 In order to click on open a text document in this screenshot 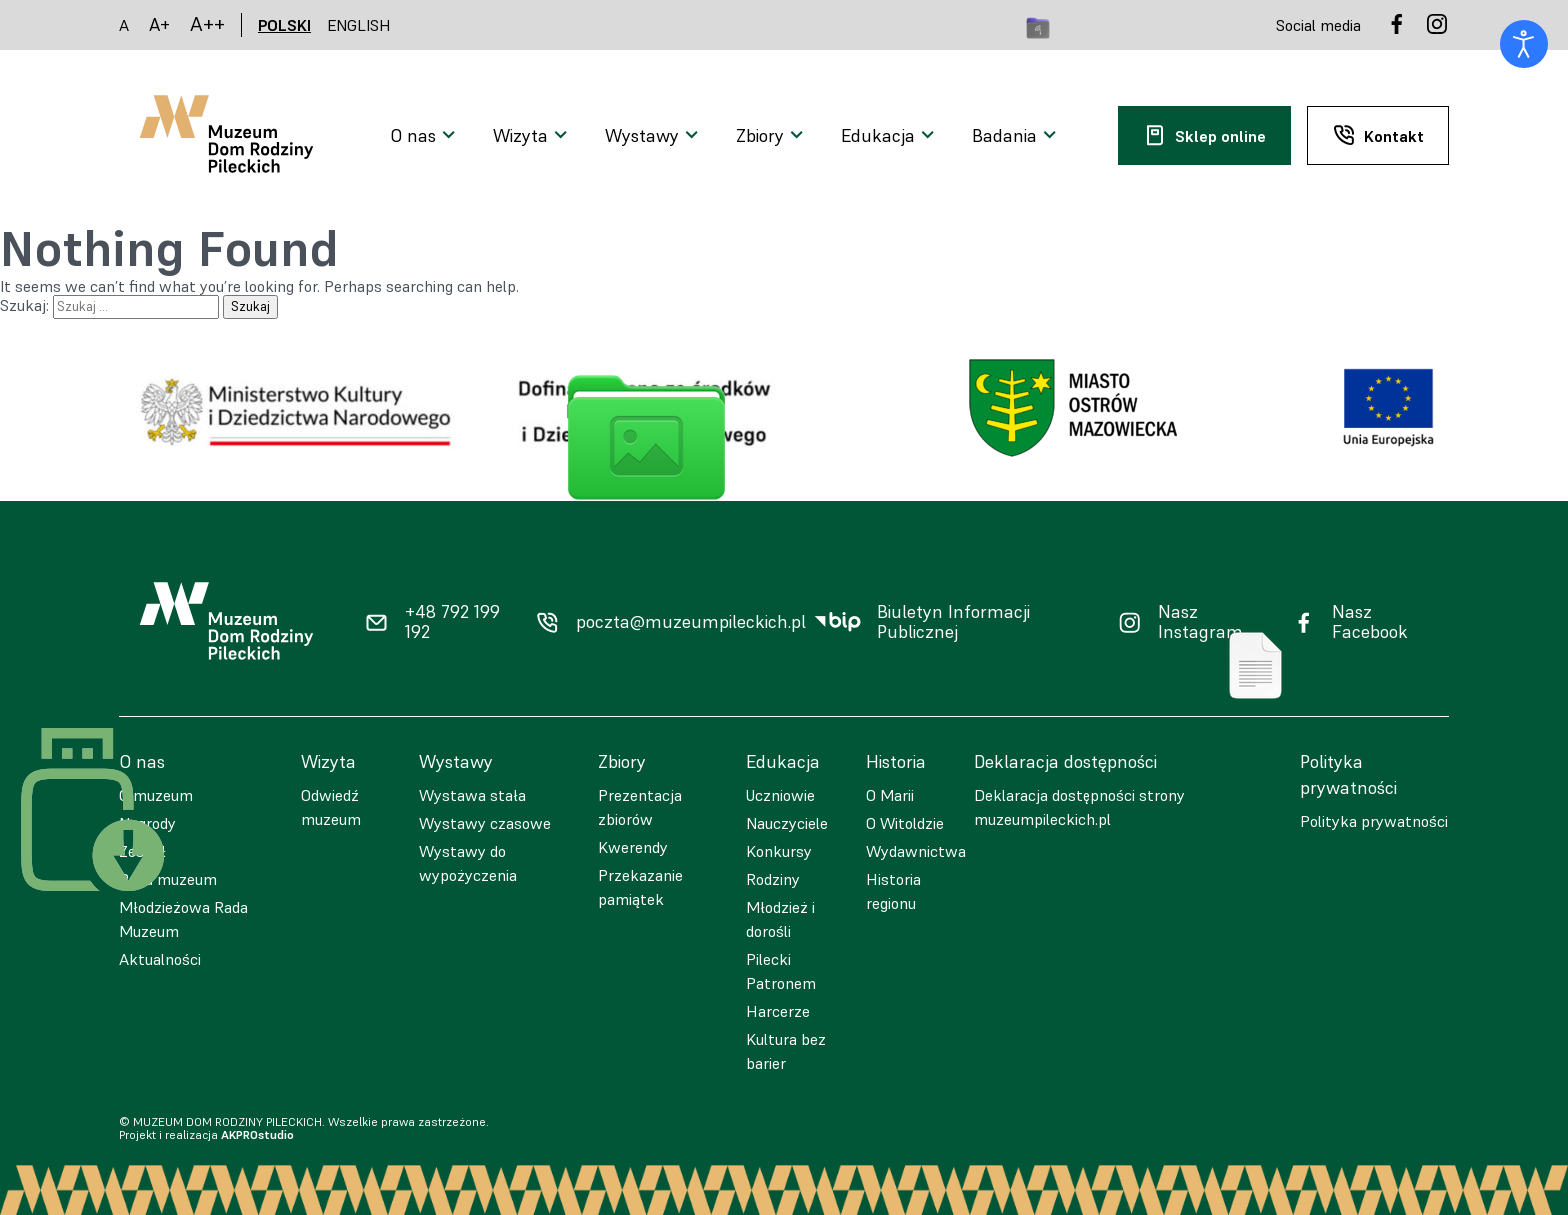, I will do `click(1255, 665)`.